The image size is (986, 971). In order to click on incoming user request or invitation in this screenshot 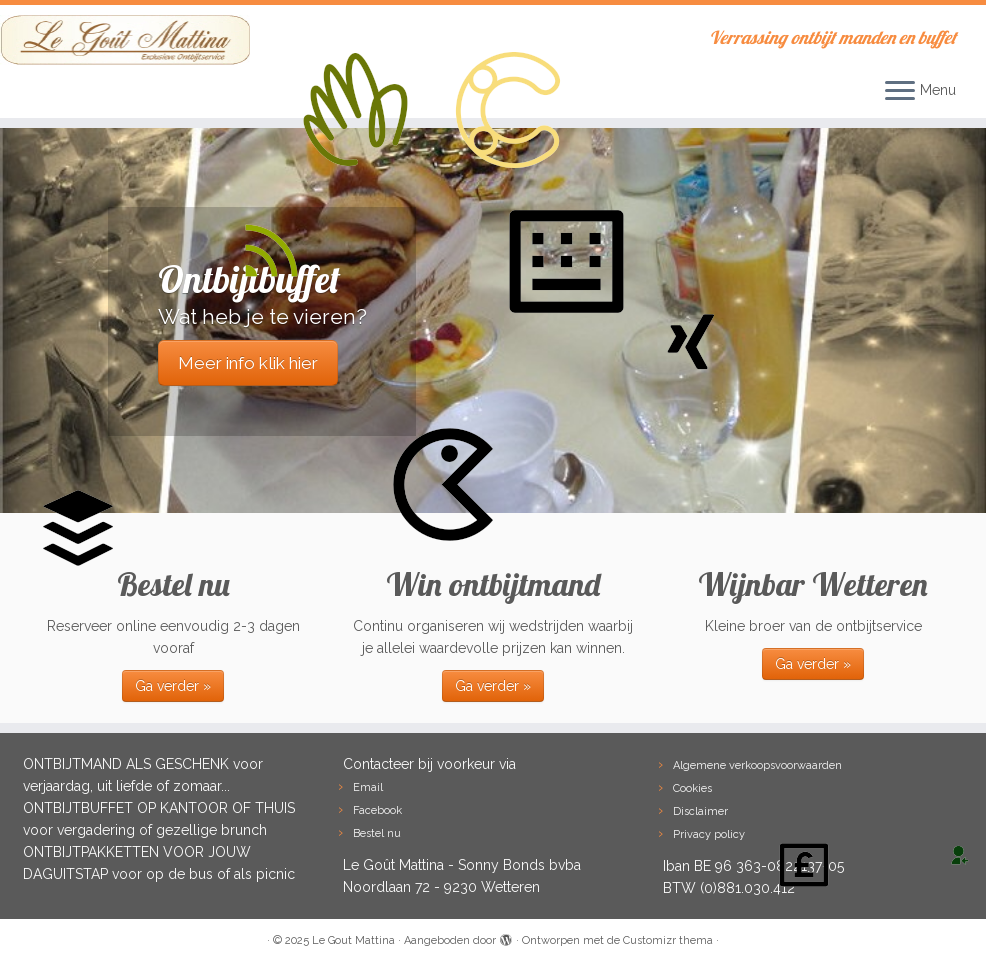, I will do `click(958, 855)`.